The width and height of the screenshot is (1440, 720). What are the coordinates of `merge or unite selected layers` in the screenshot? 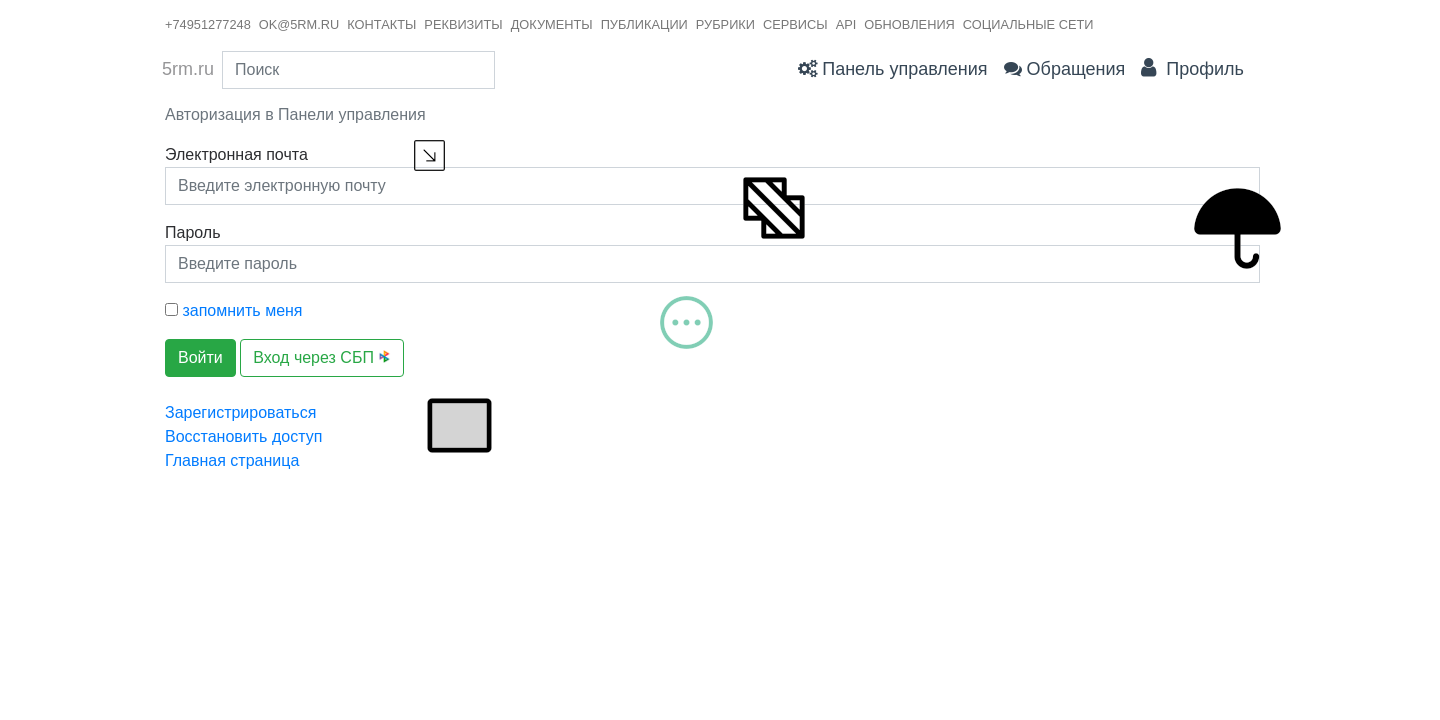 It's located at (774, 208).